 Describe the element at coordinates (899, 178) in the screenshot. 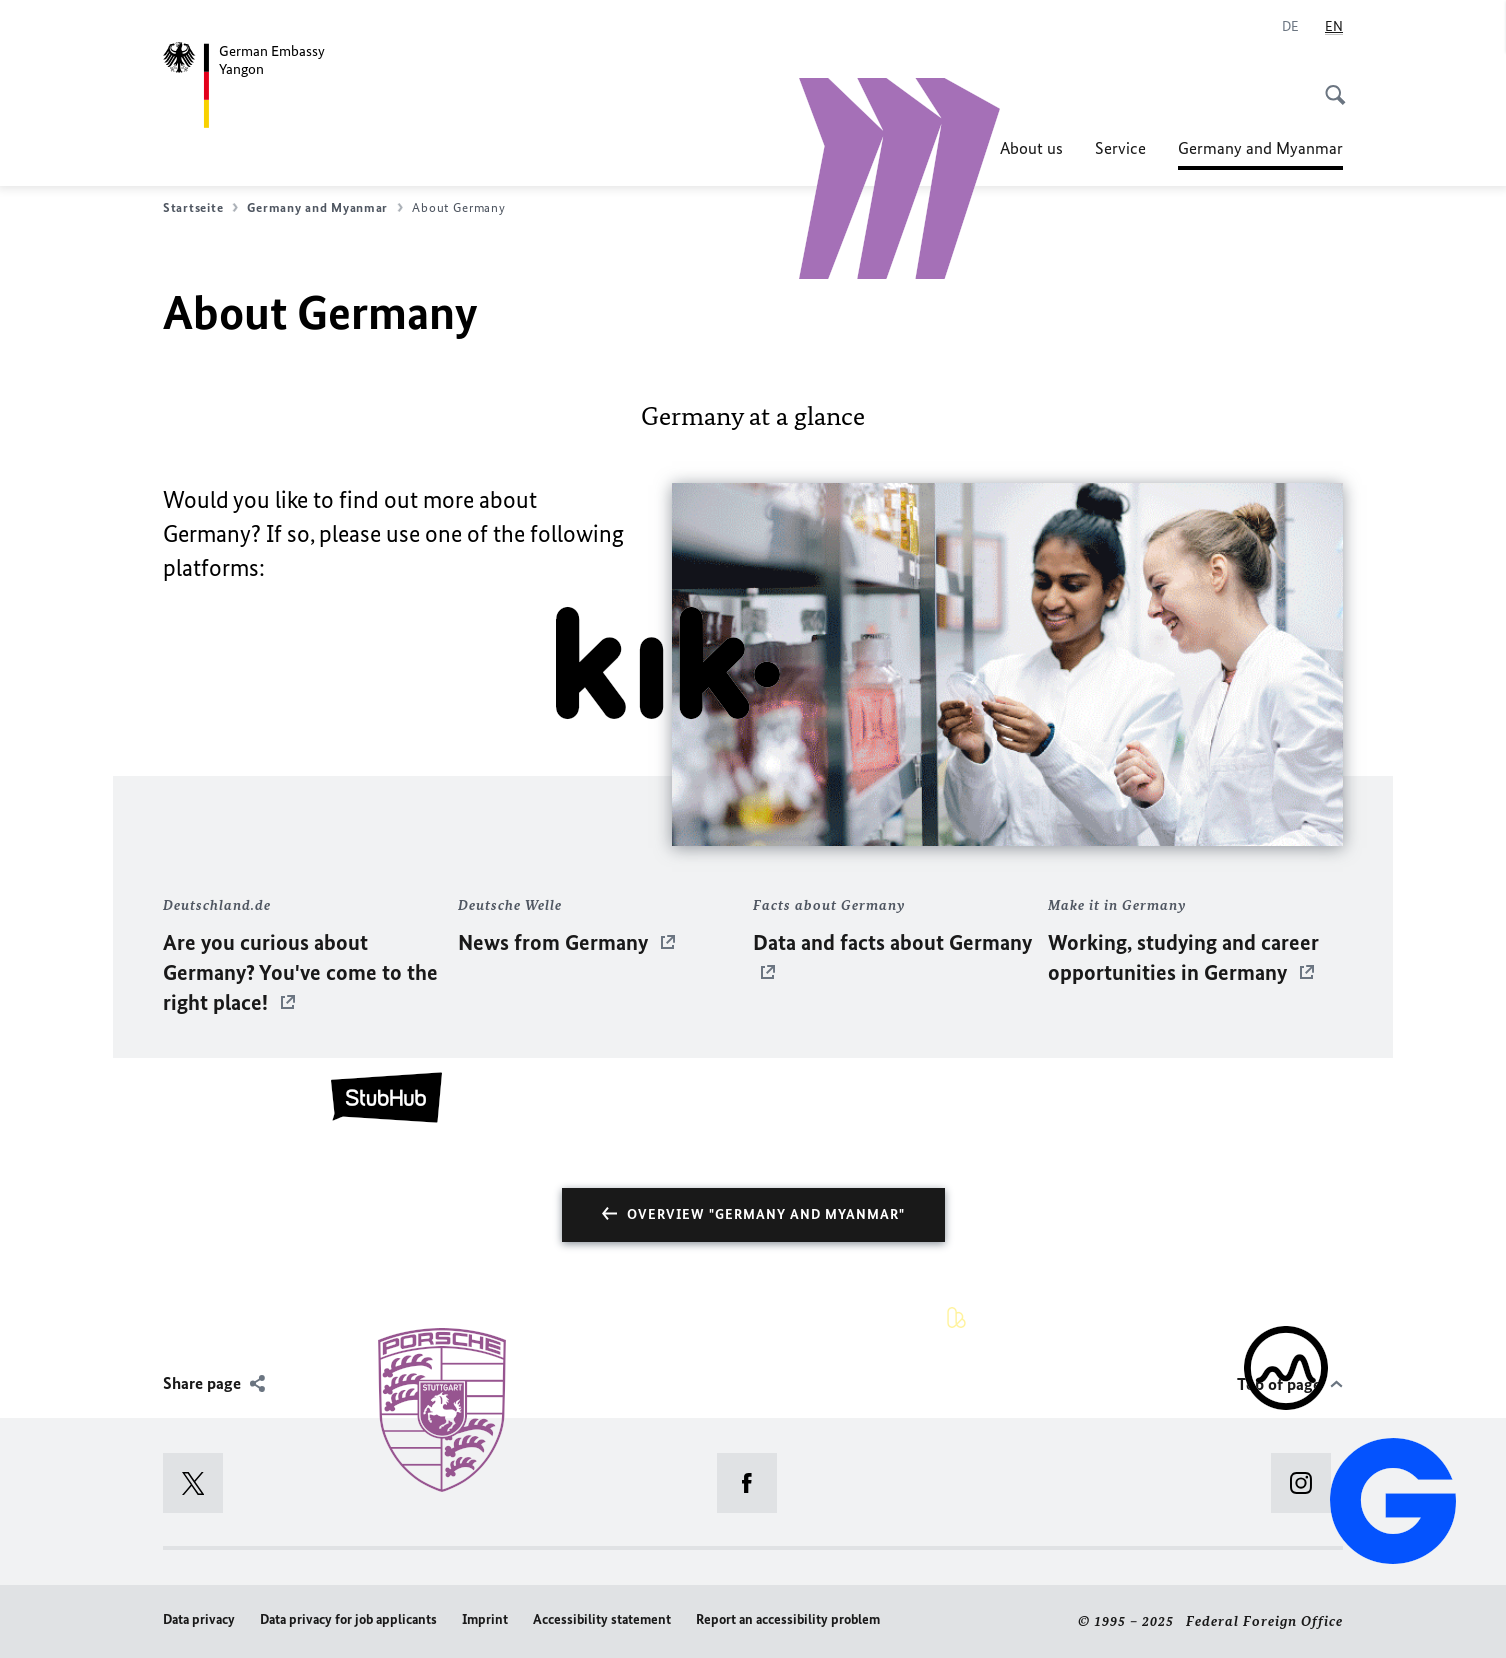

I see `open Miro collaborative whiteboard app` at that location.